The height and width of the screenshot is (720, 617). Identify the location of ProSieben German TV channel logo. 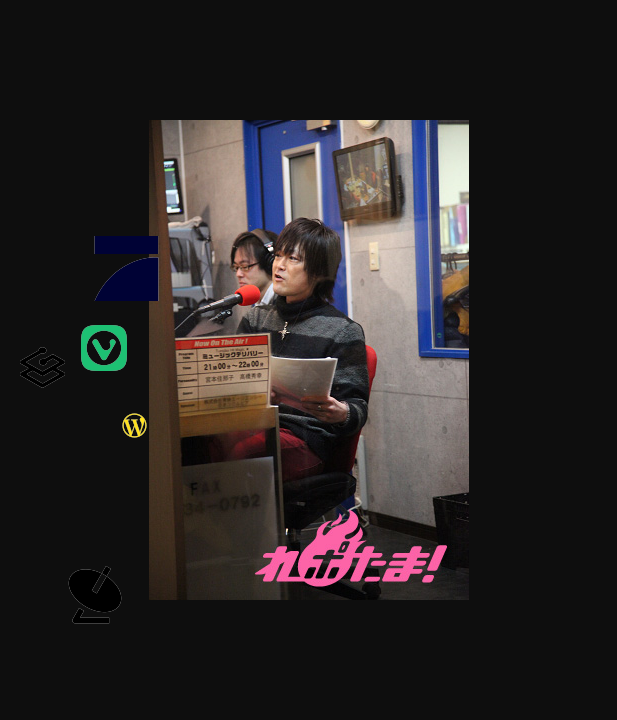
(126, 268).